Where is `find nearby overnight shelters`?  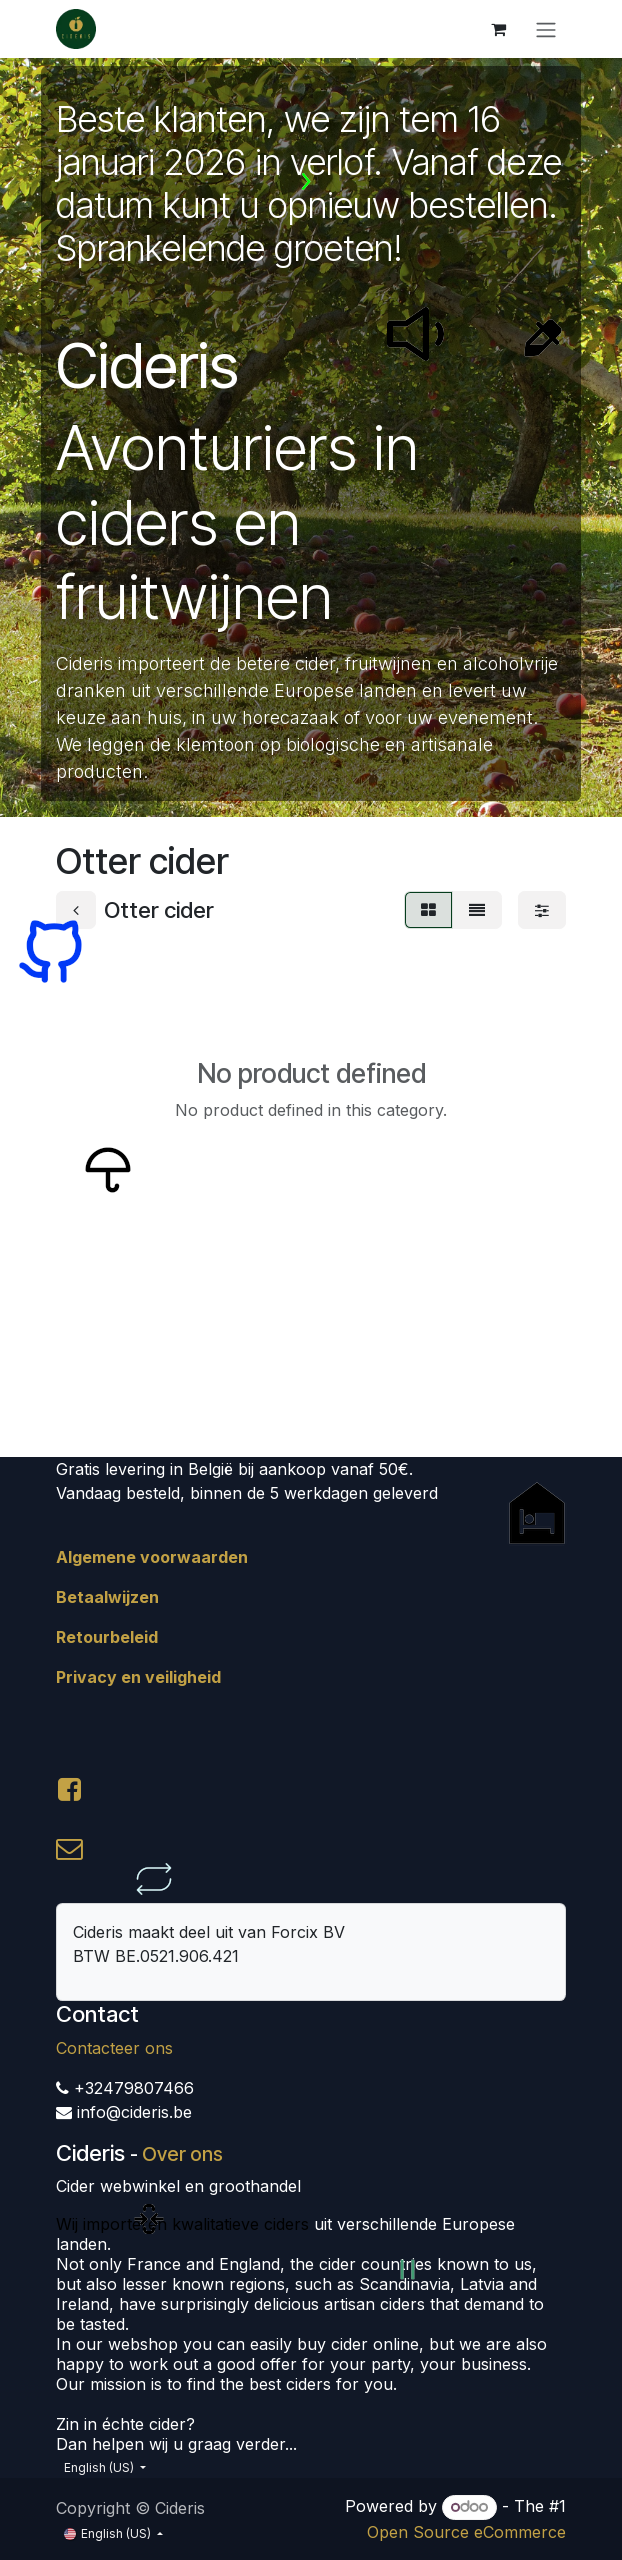 find nearby overnight shelters is located at coordinates (537, 1513).